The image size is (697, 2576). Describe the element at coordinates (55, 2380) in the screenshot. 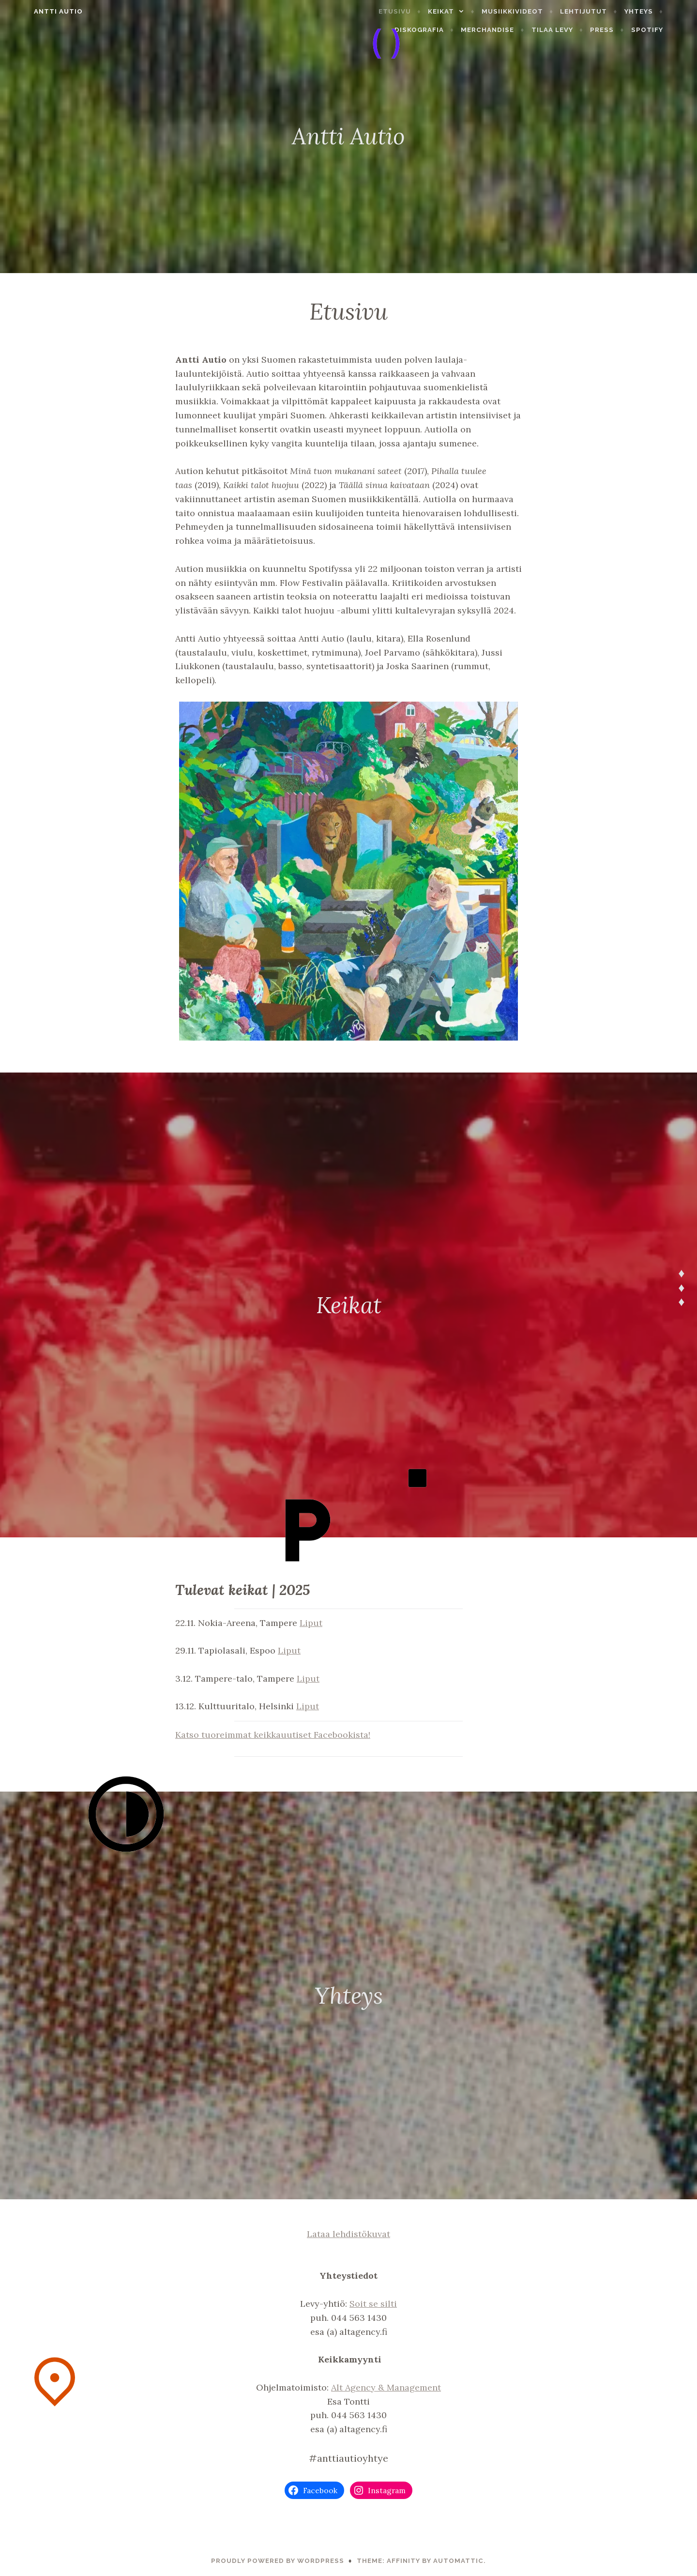

I see `view or select a location on the map` at that location.